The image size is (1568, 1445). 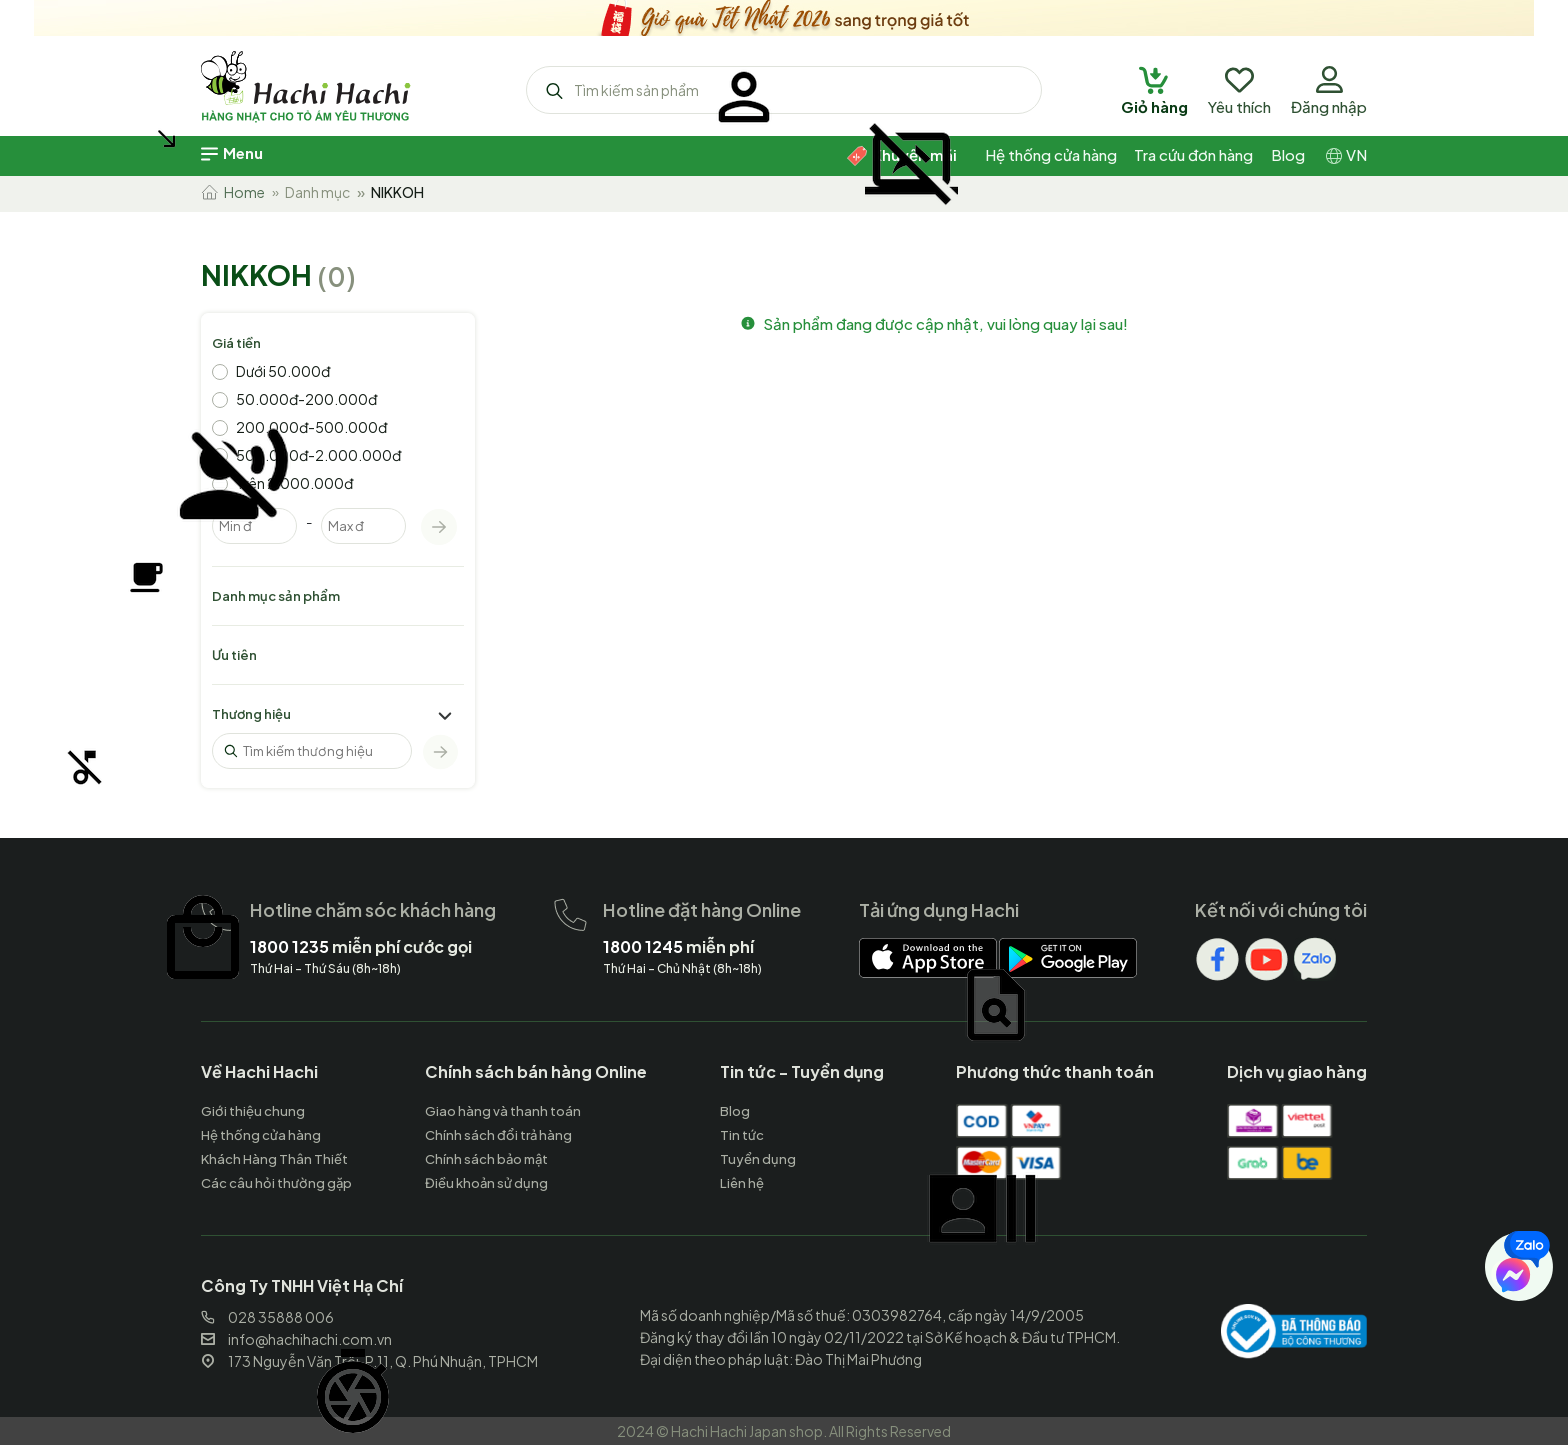 What do you see at coordinates (203, 939) in the screenshot?
I see `access shopping or retail features` at bounding box center [203, 939].